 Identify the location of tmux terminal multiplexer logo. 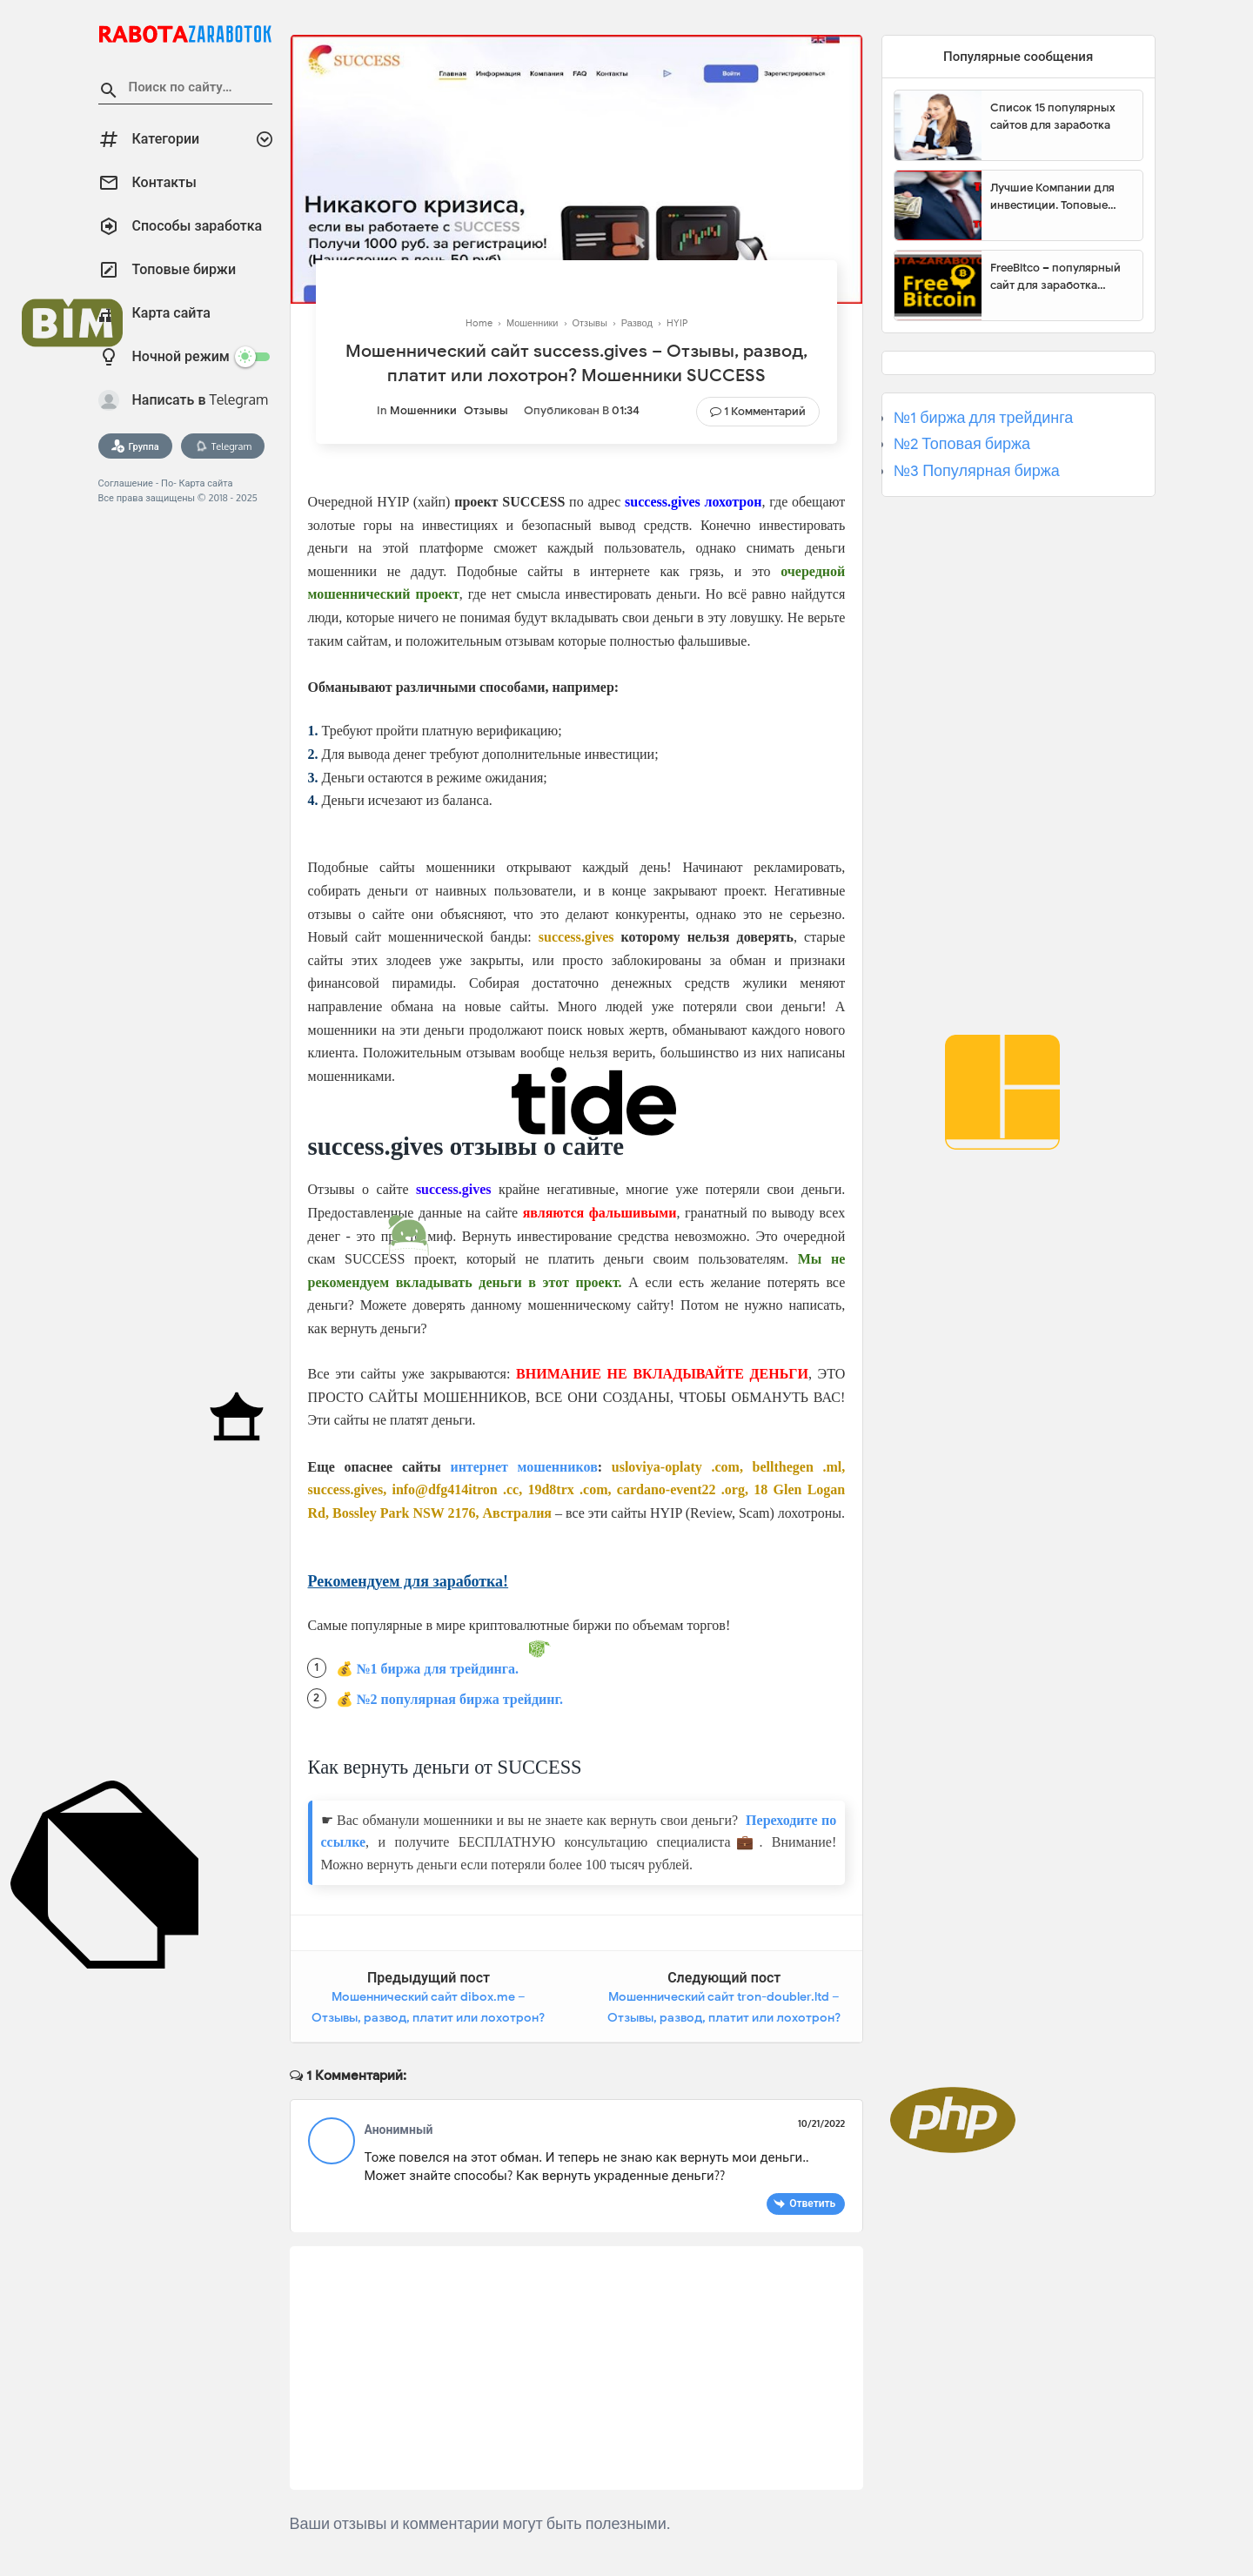
(1002, 1092).